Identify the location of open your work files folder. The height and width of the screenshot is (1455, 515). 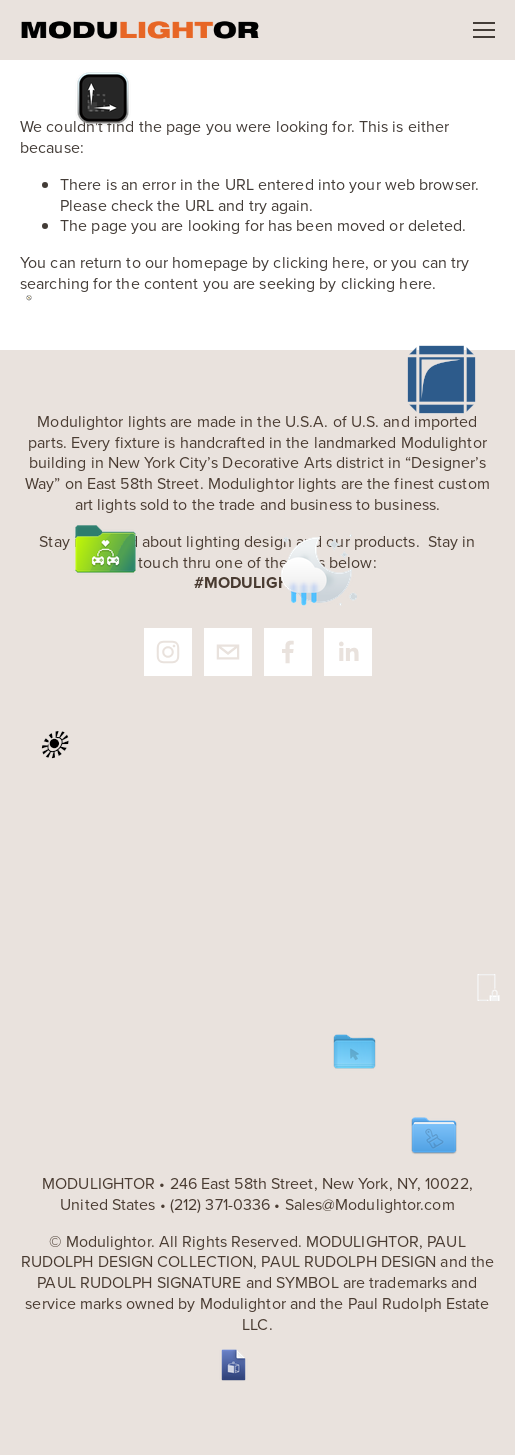
(434, 1135).